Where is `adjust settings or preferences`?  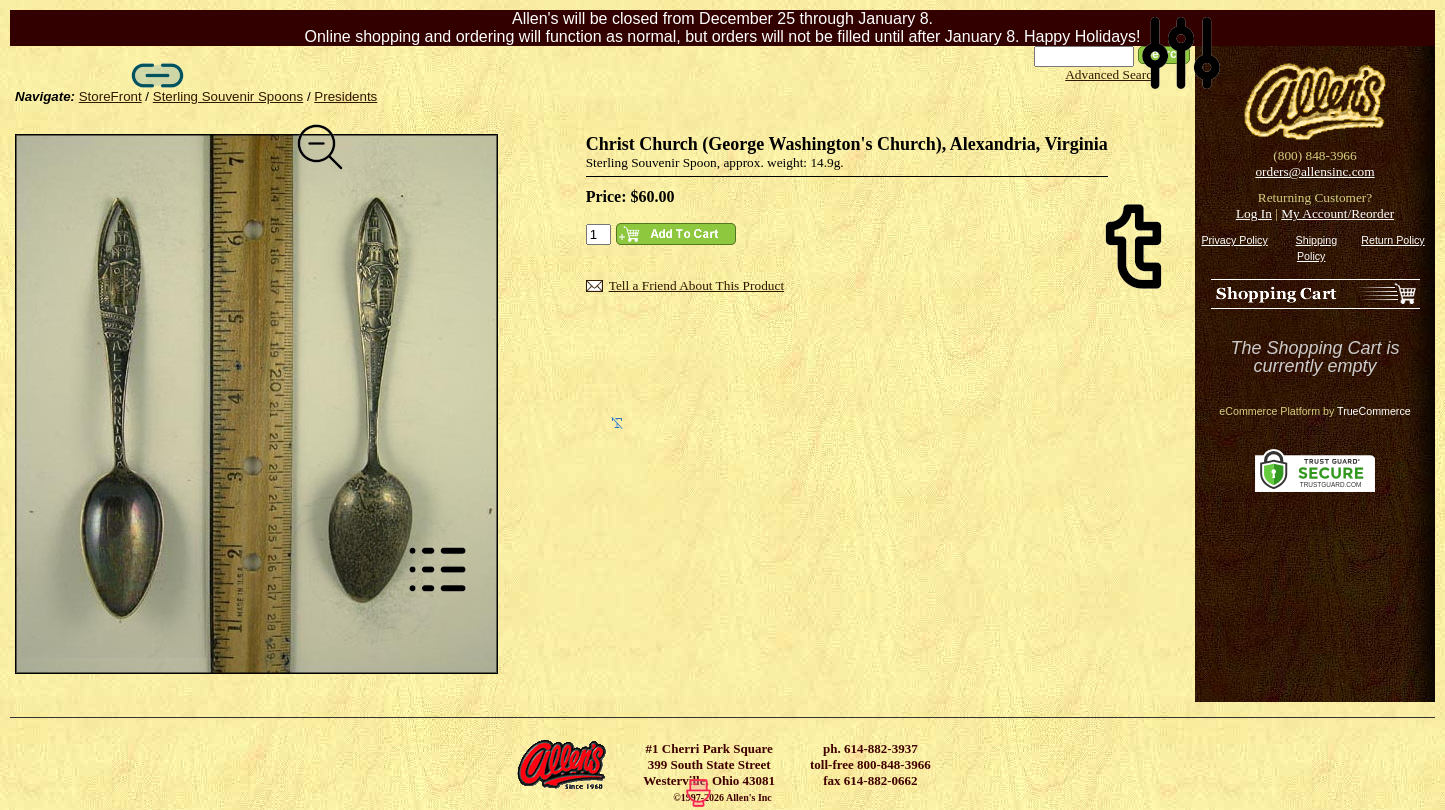
adjust settings or preferences is located at coordinates (1181, 53).